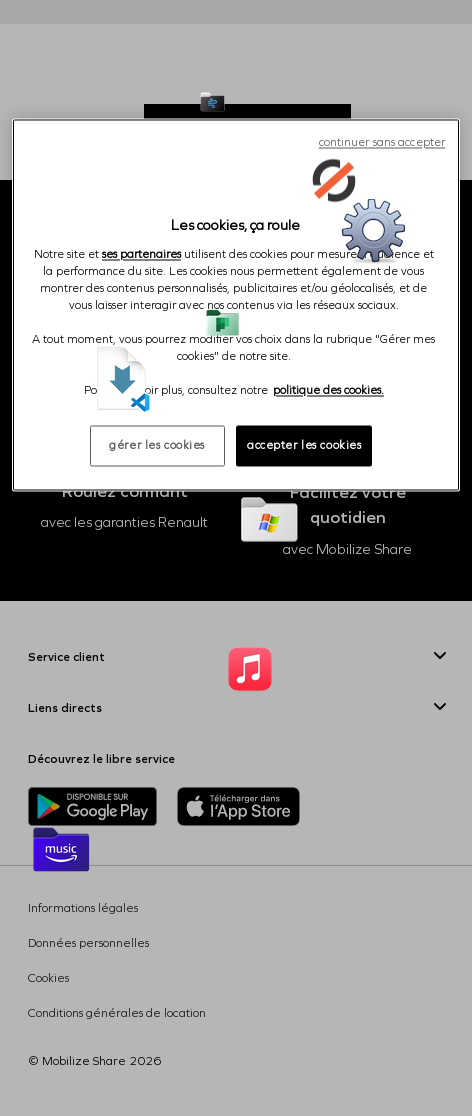  What do you see at coordinates (222, 323) in the screenshot?
I see `open microsoft planner files folder` at bounding box center [222, 323].